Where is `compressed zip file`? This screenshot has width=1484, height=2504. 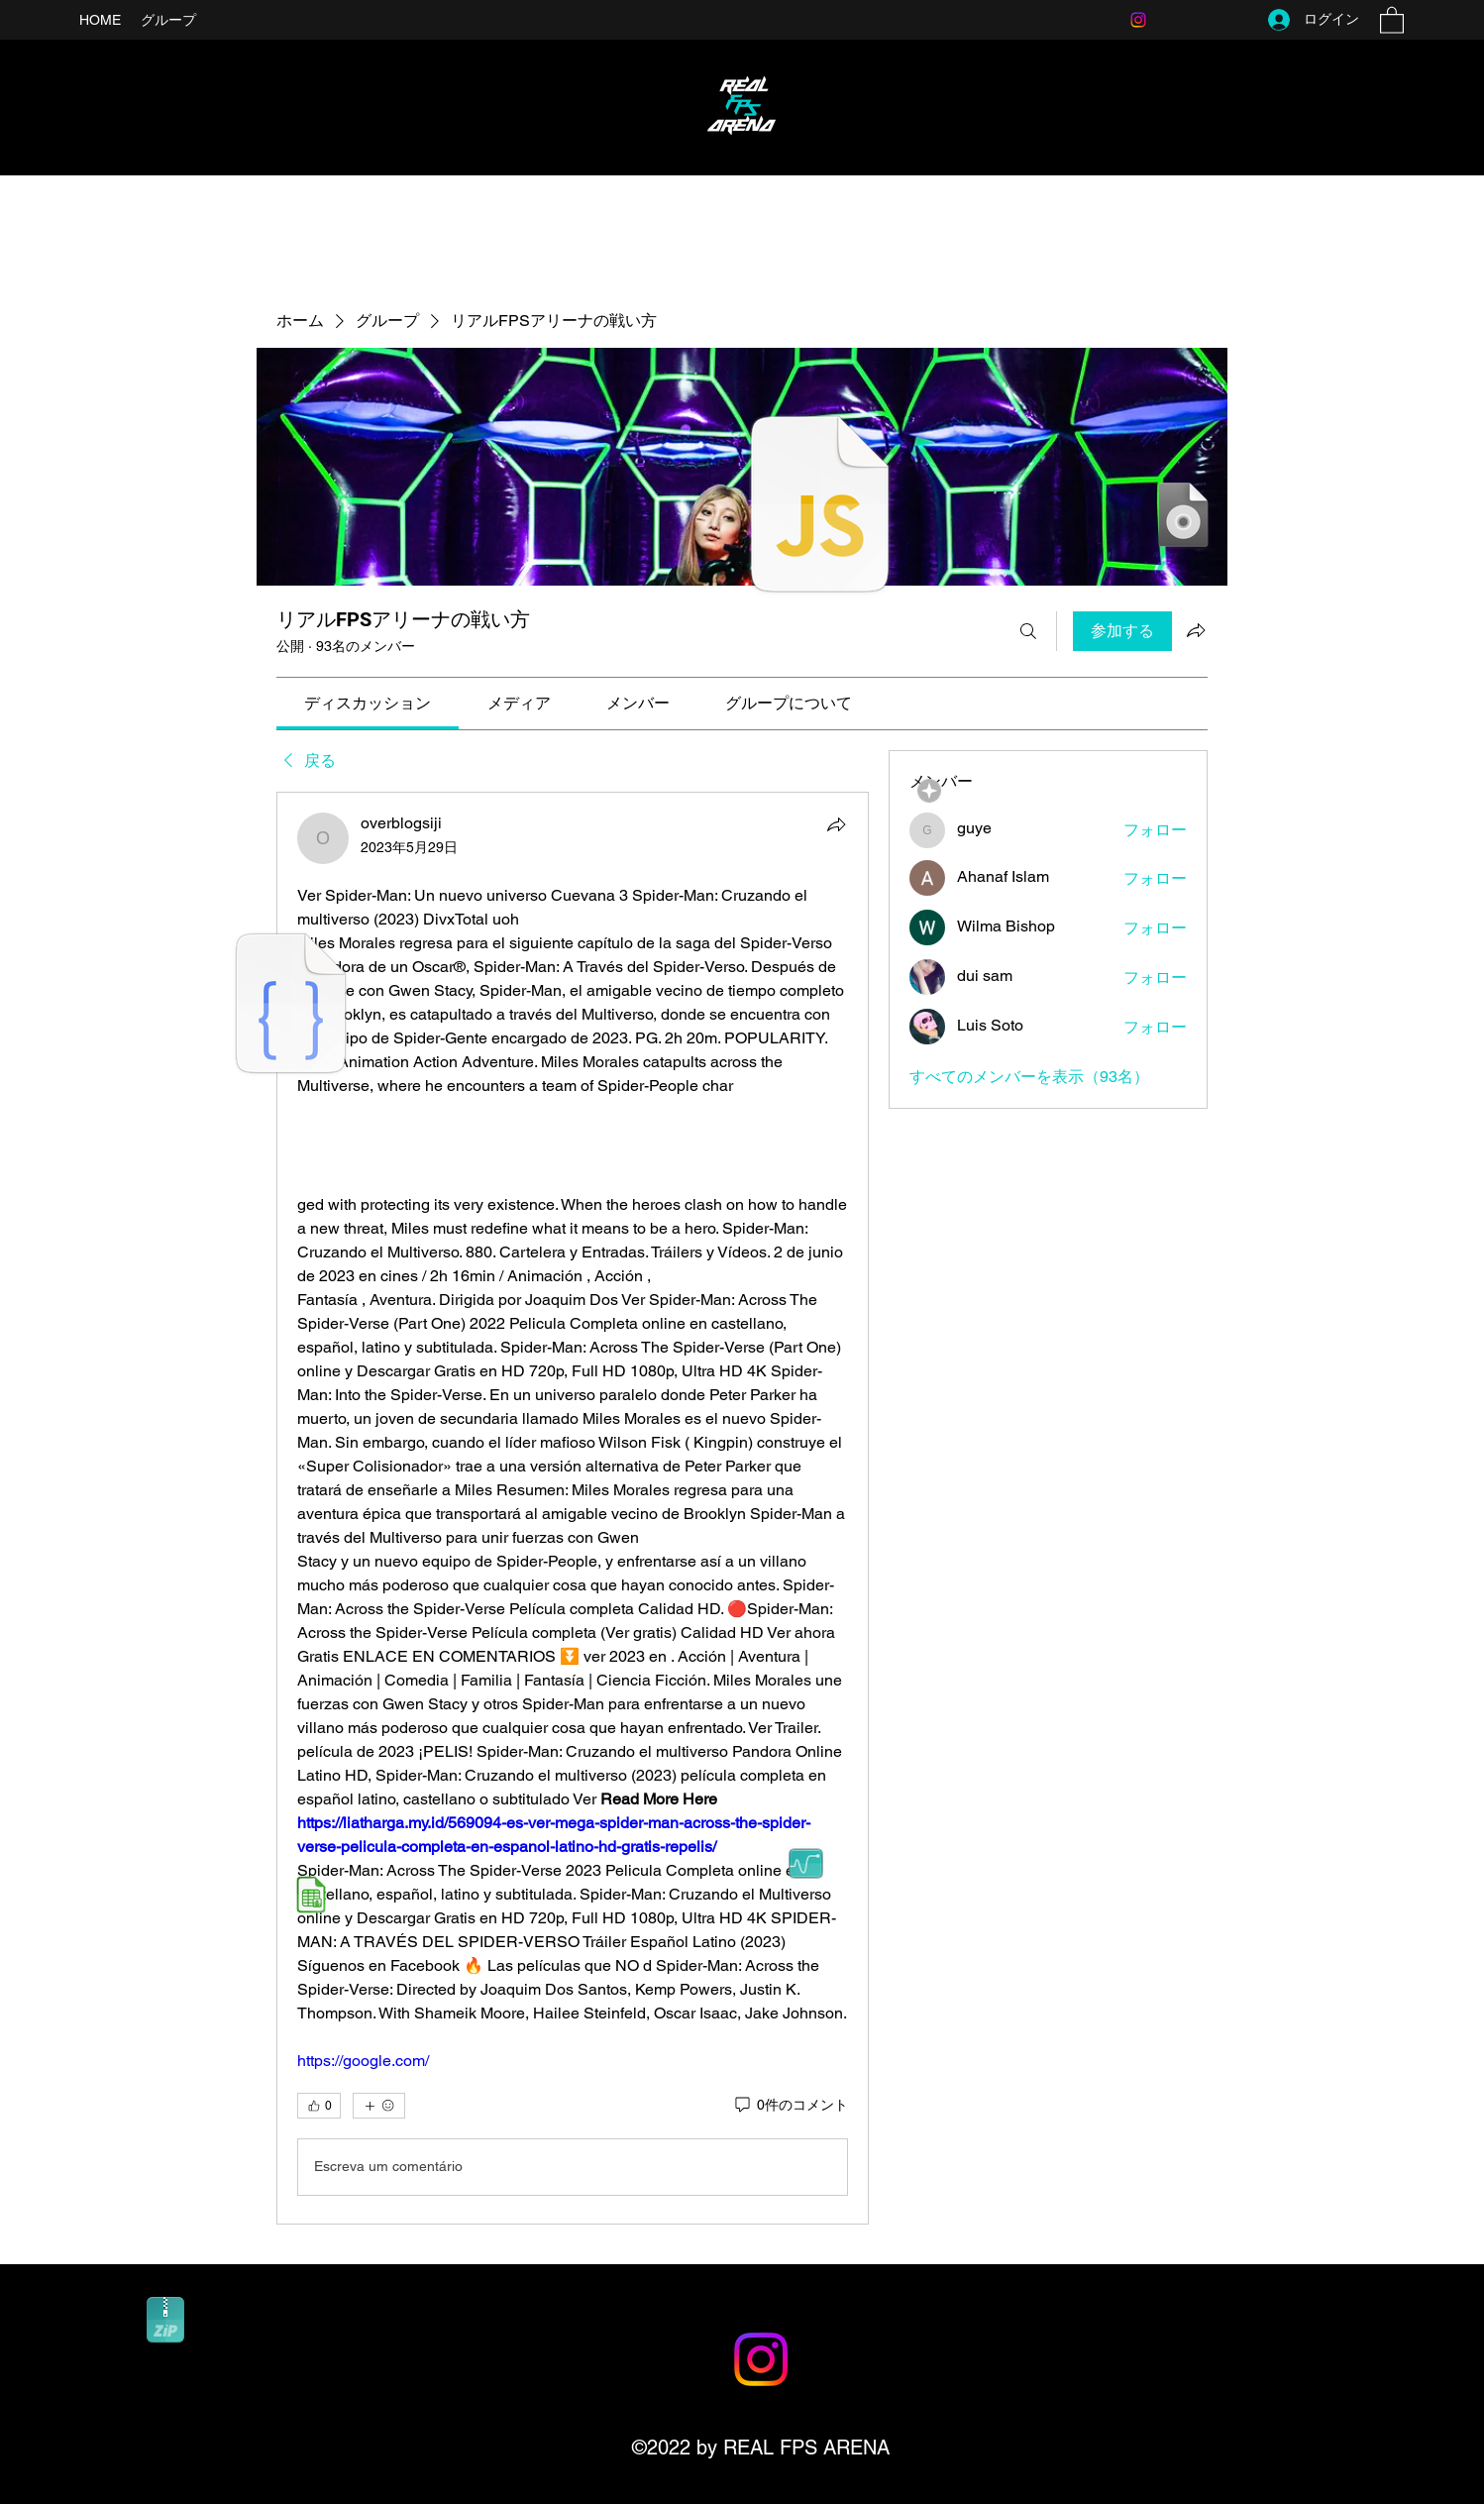
compressed zip file is located at coordinates (165, 2320).